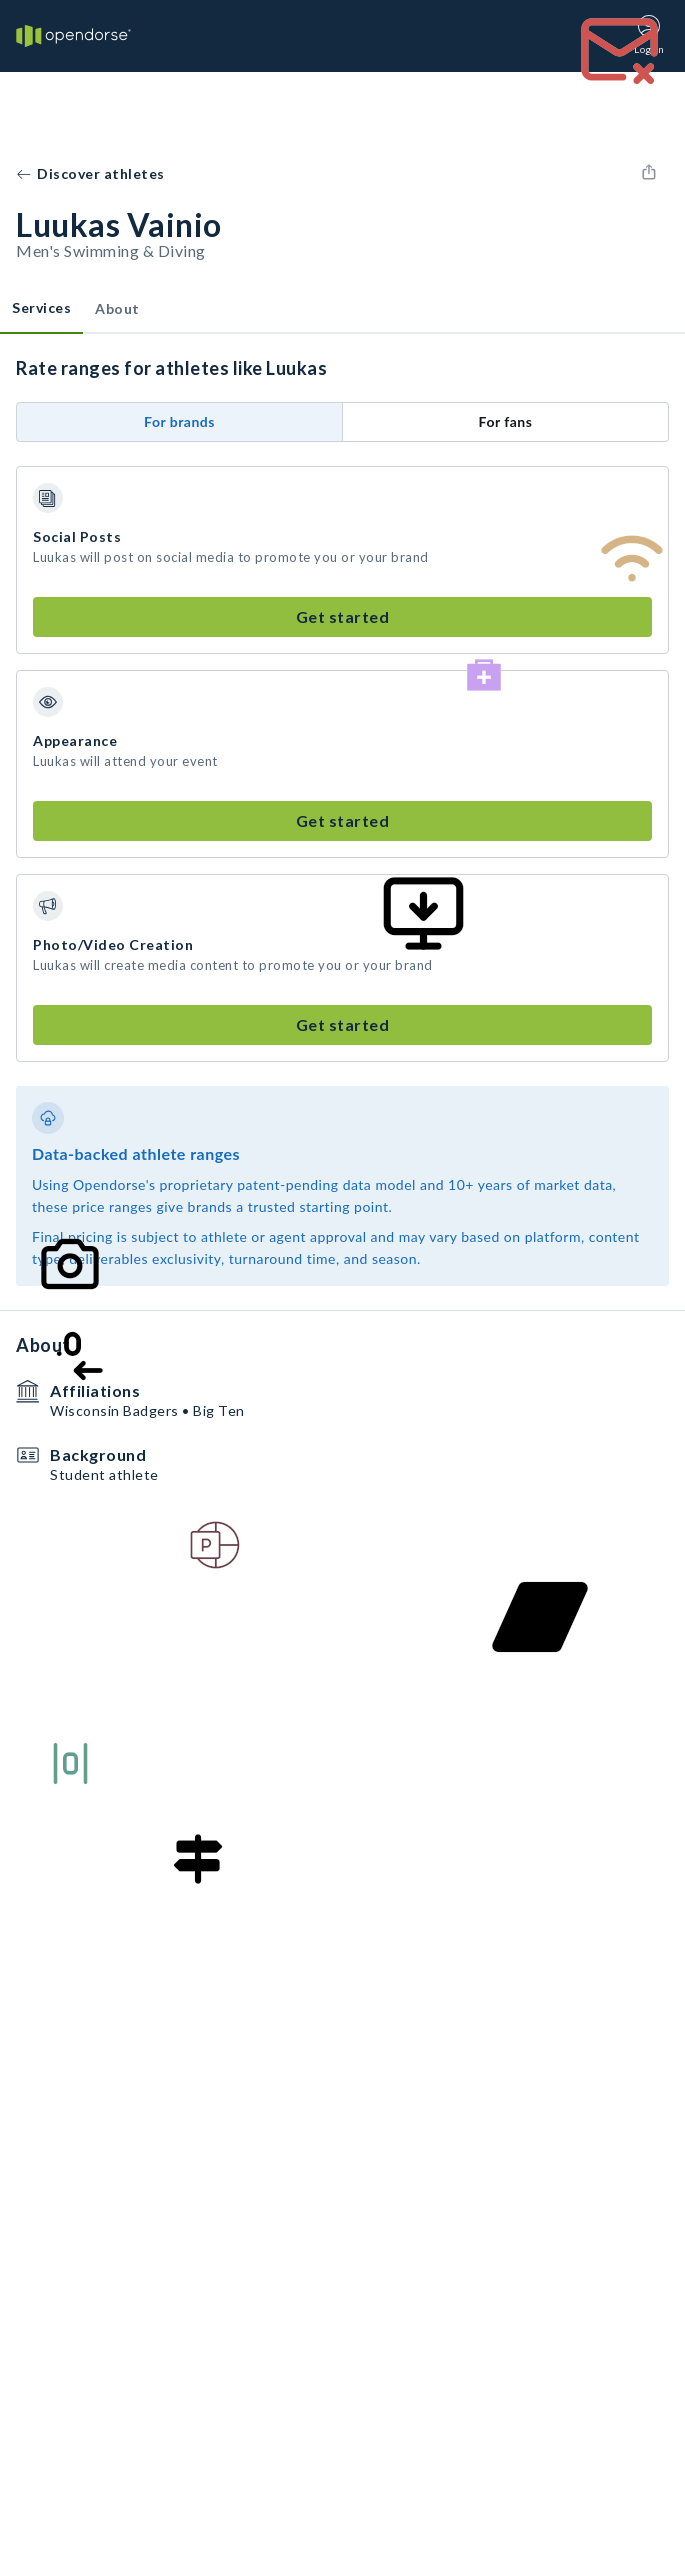 The width and height of the screenshot is (685, 2551). I want to click on insert a parallelogram shape, so click(540, 1617).